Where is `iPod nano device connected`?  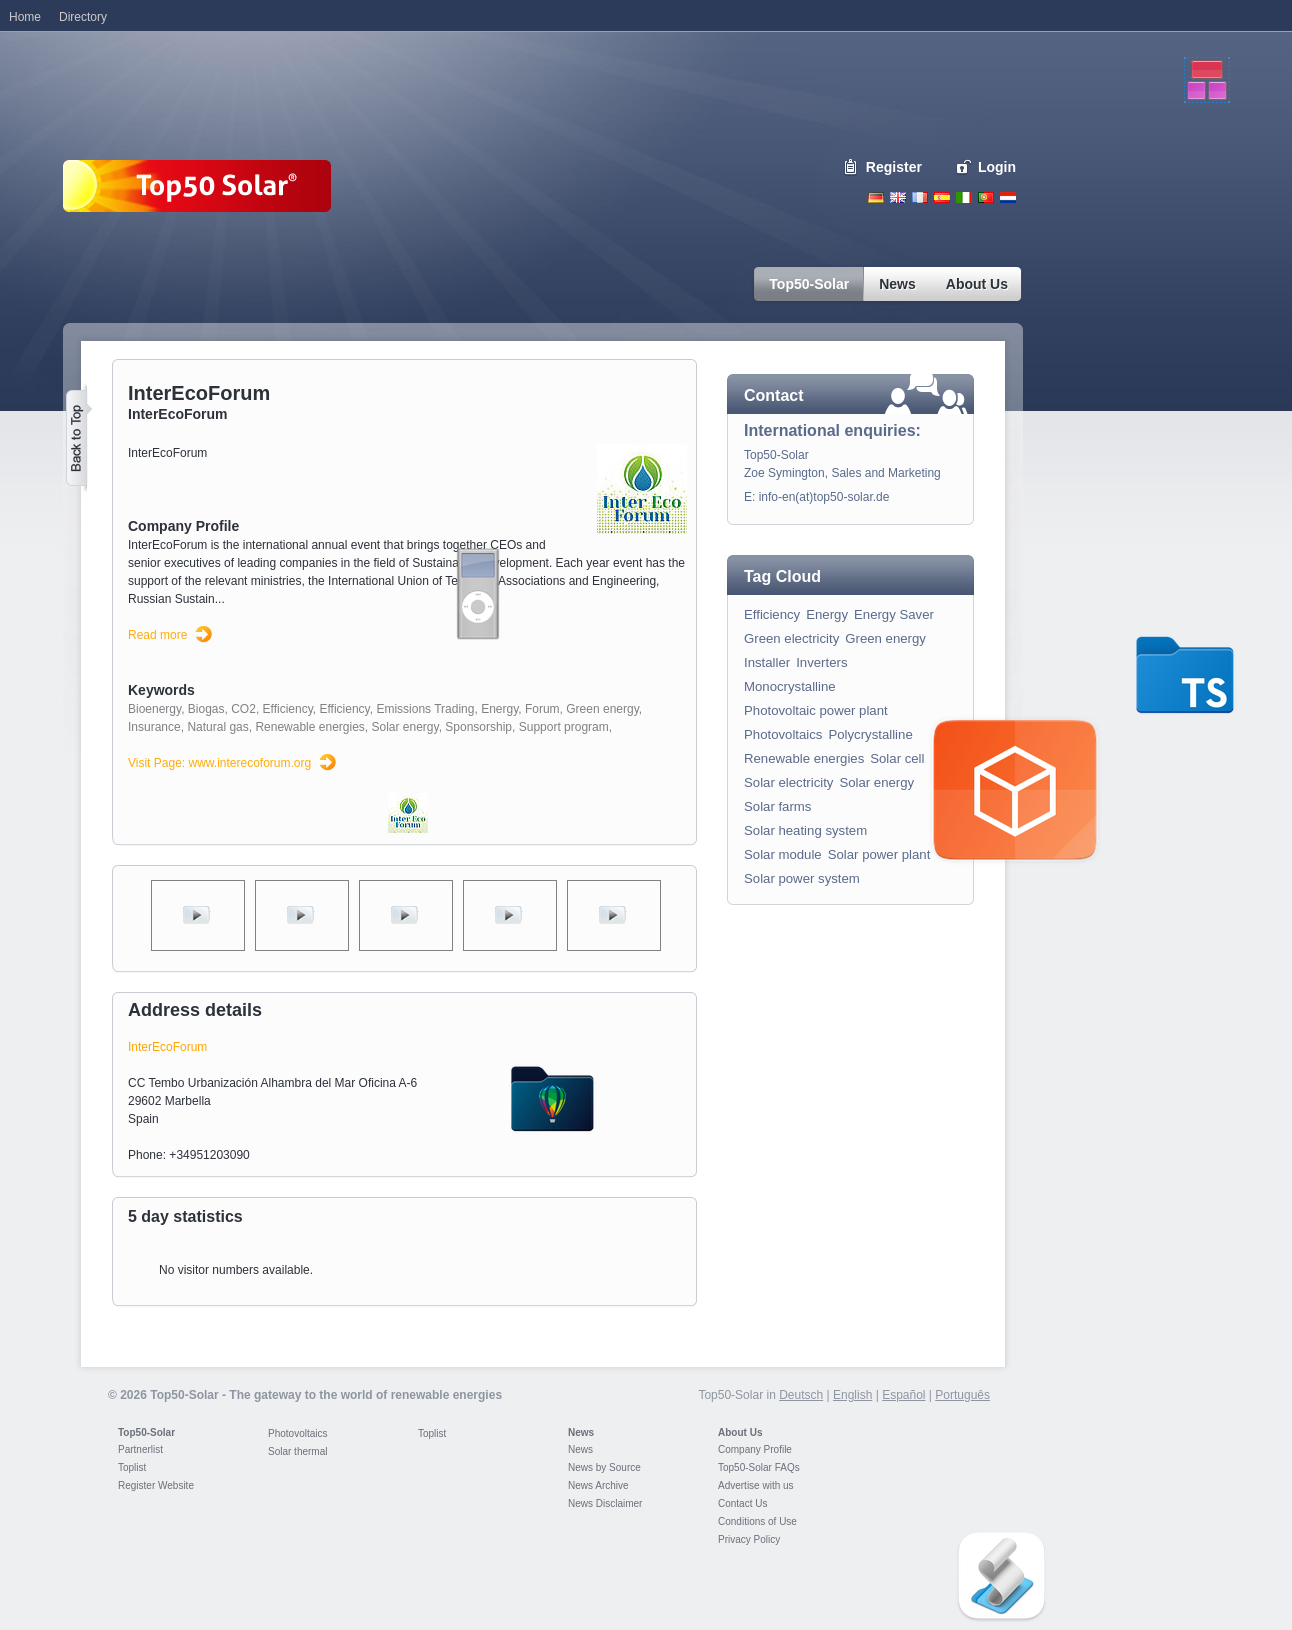 iPod nano device connected is located at coordinates (478, 594).